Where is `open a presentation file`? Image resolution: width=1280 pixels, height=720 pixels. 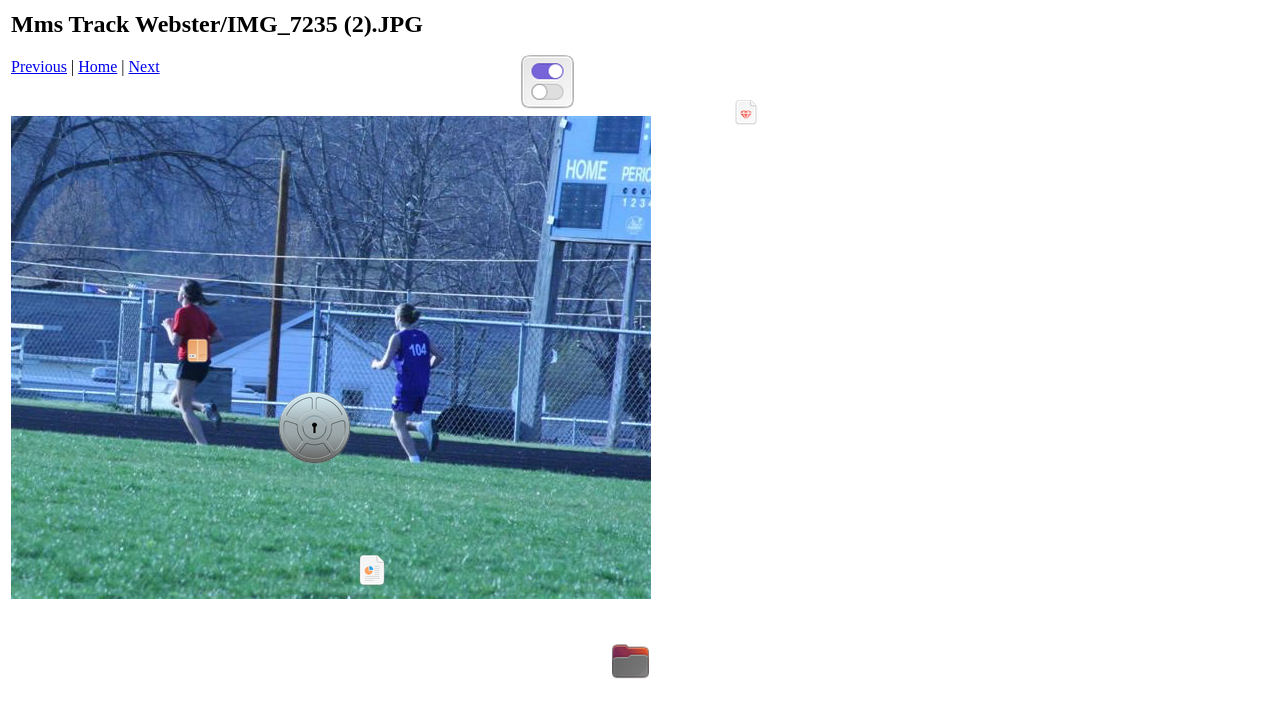
open a presentation file is located at coordinates (372, 570).